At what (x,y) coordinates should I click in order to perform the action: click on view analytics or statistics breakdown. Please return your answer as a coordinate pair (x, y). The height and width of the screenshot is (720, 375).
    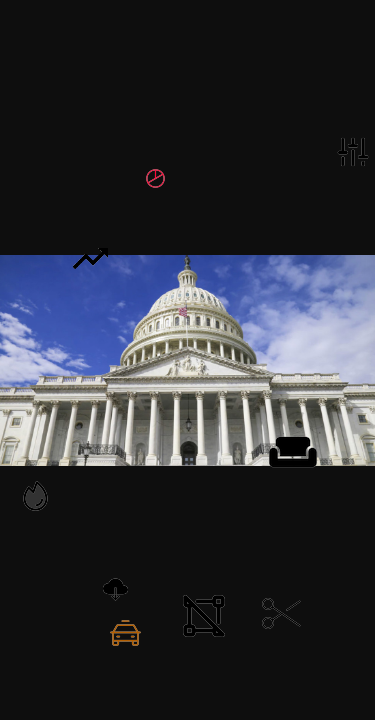
    Looking at the image, I should click on (155, 178).